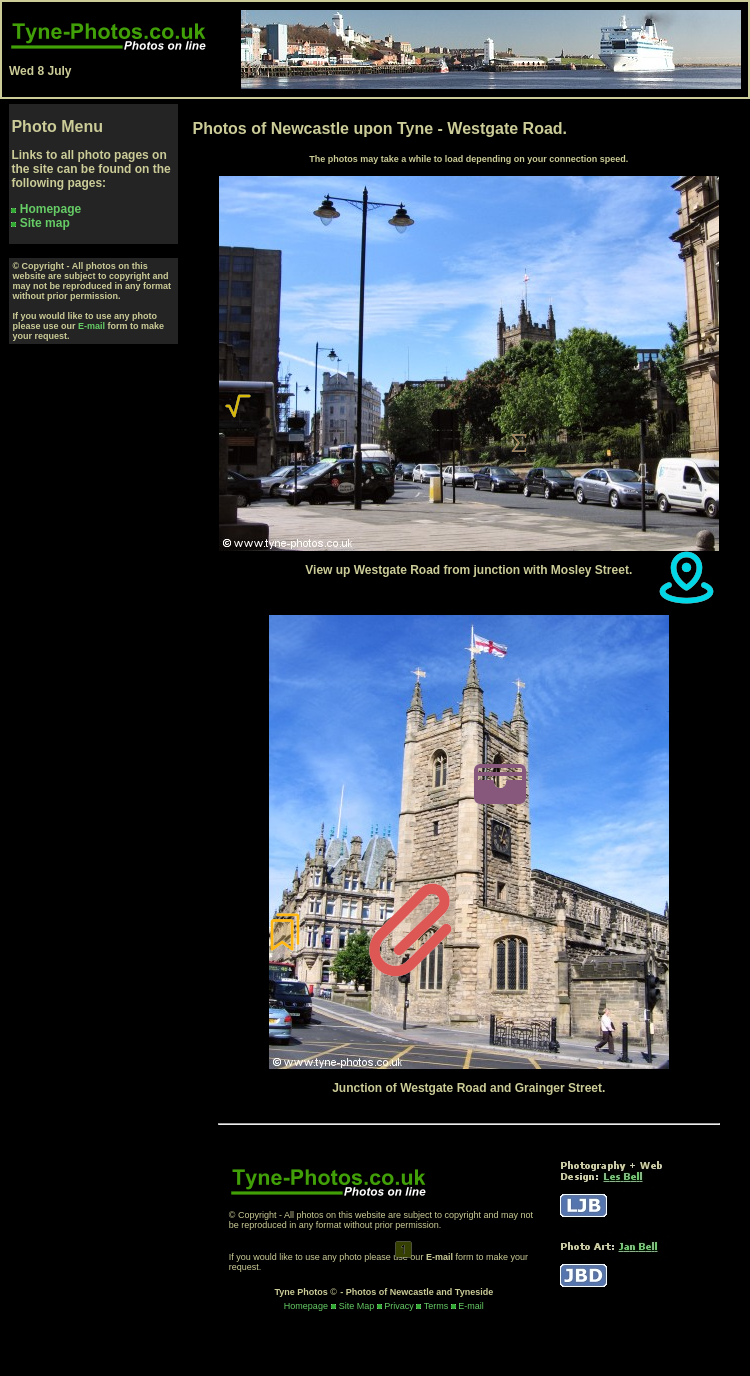 The height and width of the screenshot is (1376, 750). What do you see at coordinates (500, 784) in the screenshot?
I see `access your wallet or saved payment methods` at bounding box center [500, 784].